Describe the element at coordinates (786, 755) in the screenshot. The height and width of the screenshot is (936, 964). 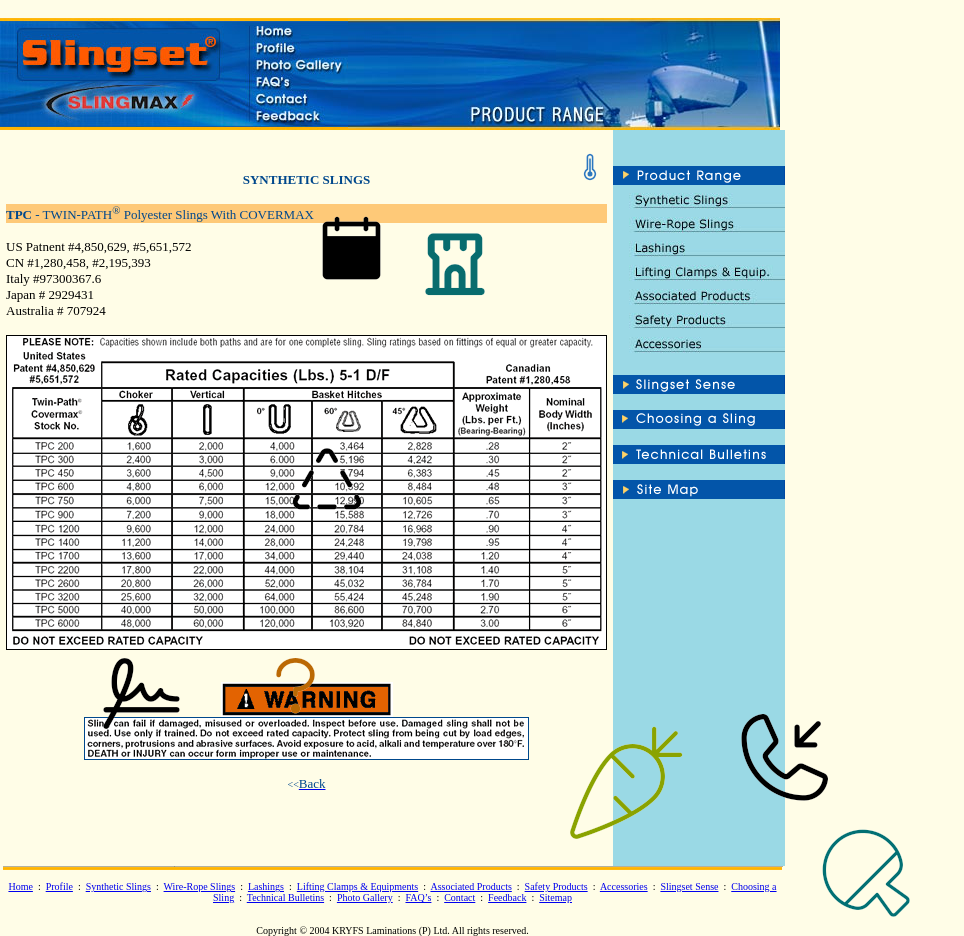
I see `incoming call notification` at that location.